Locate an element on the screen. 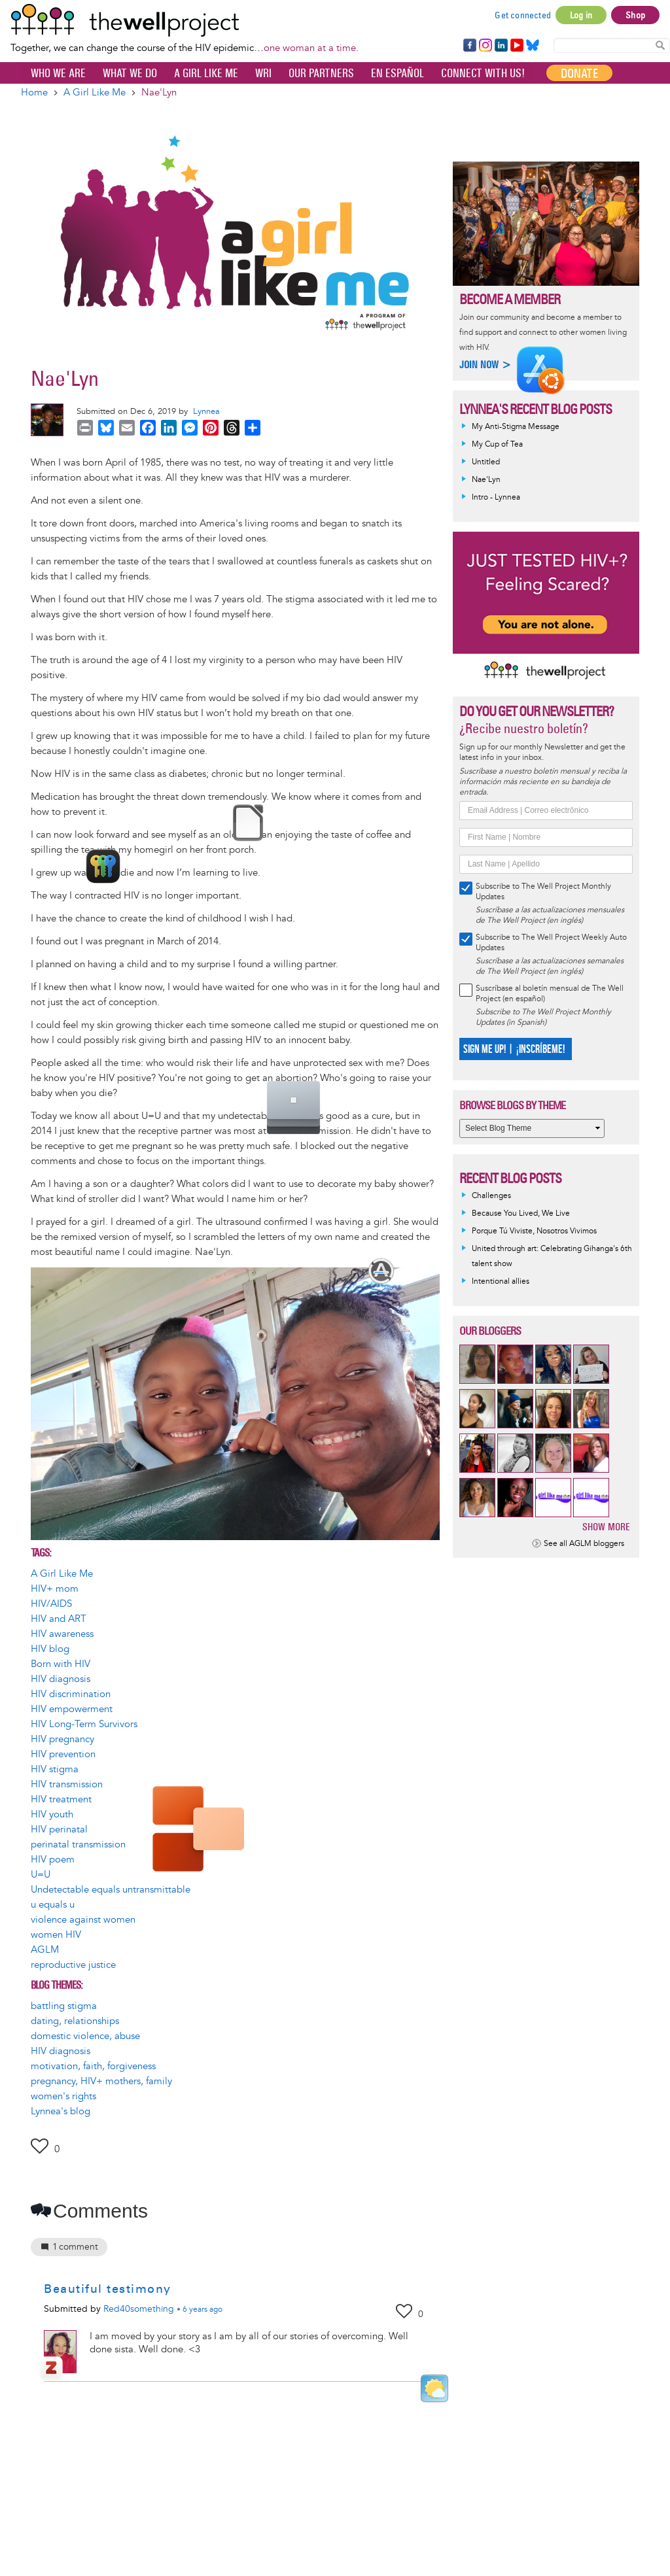 The height and width of the screenshot is (2576, 670). open password manager app is located at coordinates (103, 866).